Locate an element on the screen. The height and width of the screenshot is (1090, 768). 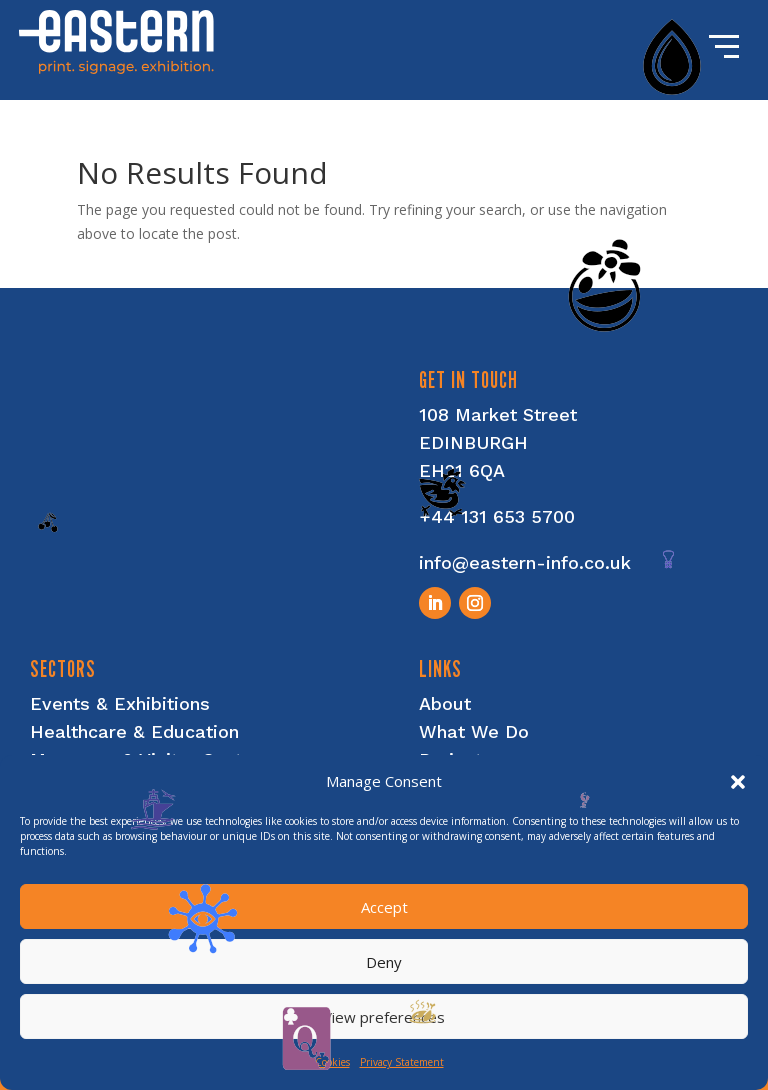
queen of clubs playing card is located at coordinates (306, 1038).